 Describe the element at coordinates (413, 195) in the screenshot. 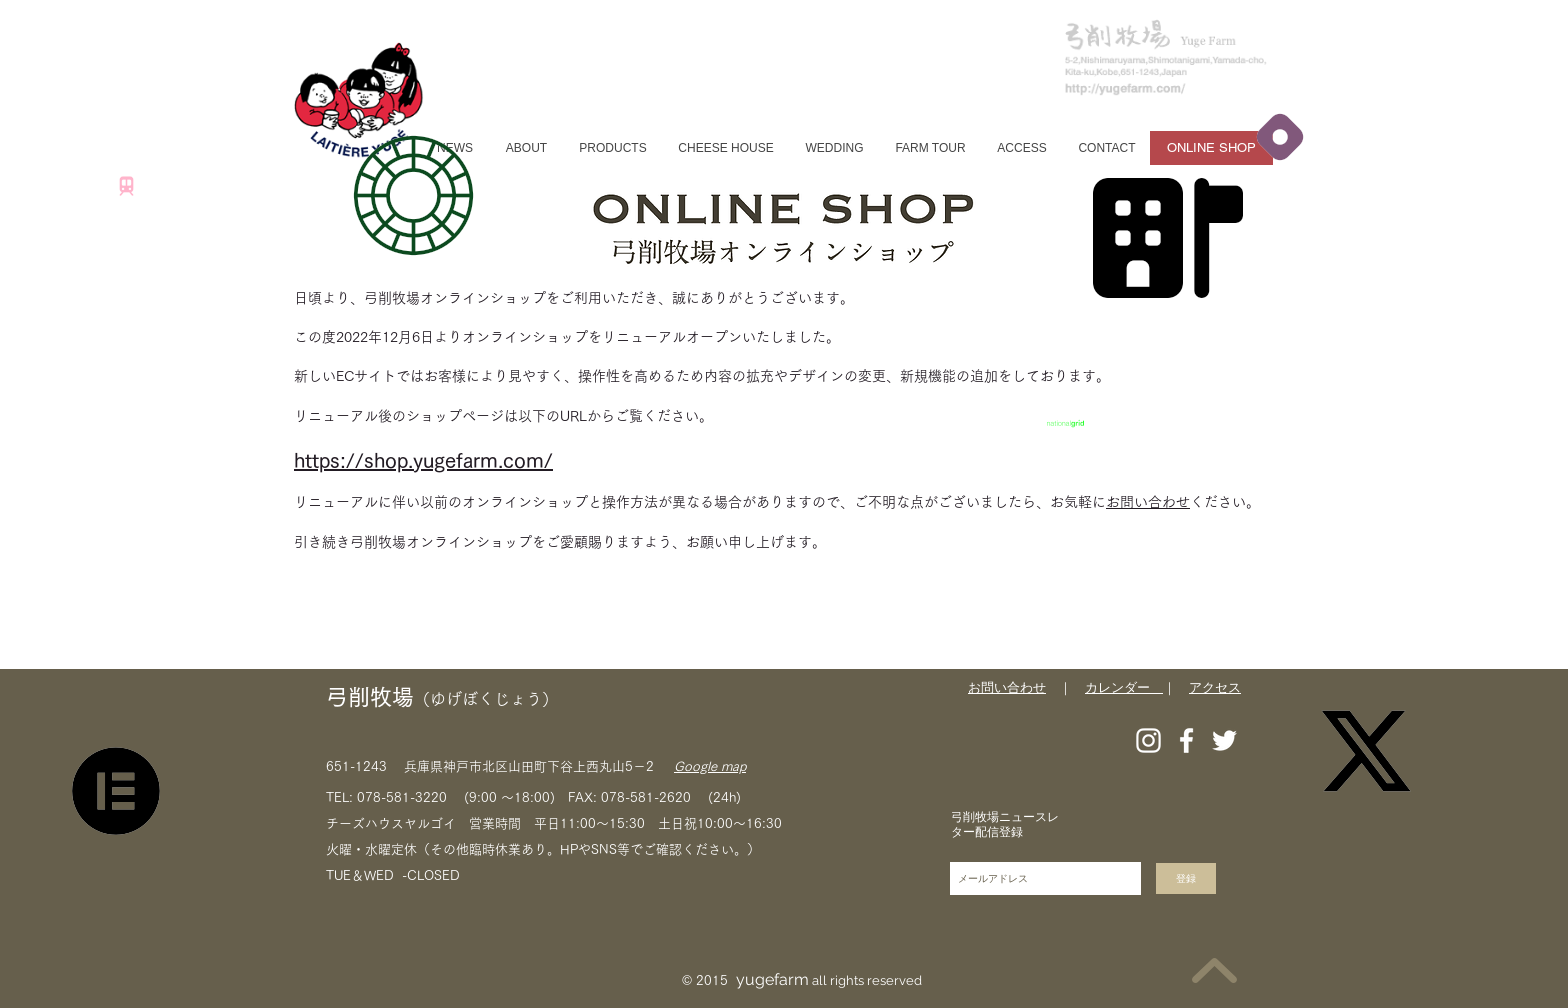

I see `open the VSCO app` at that location.